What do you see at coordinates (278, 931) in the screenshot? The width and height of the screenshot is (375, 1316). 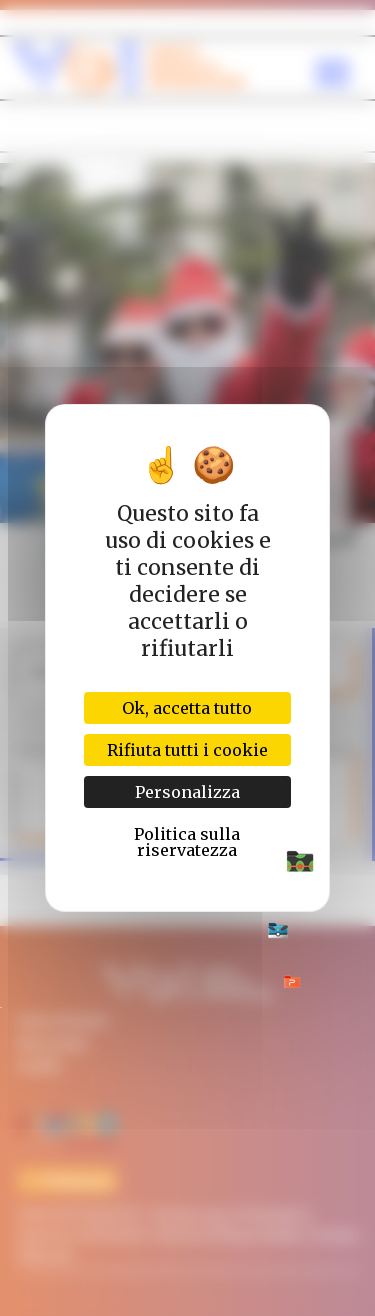 I see `folder for storing pokémon great ball-related files` at bounding box center [278, 931].